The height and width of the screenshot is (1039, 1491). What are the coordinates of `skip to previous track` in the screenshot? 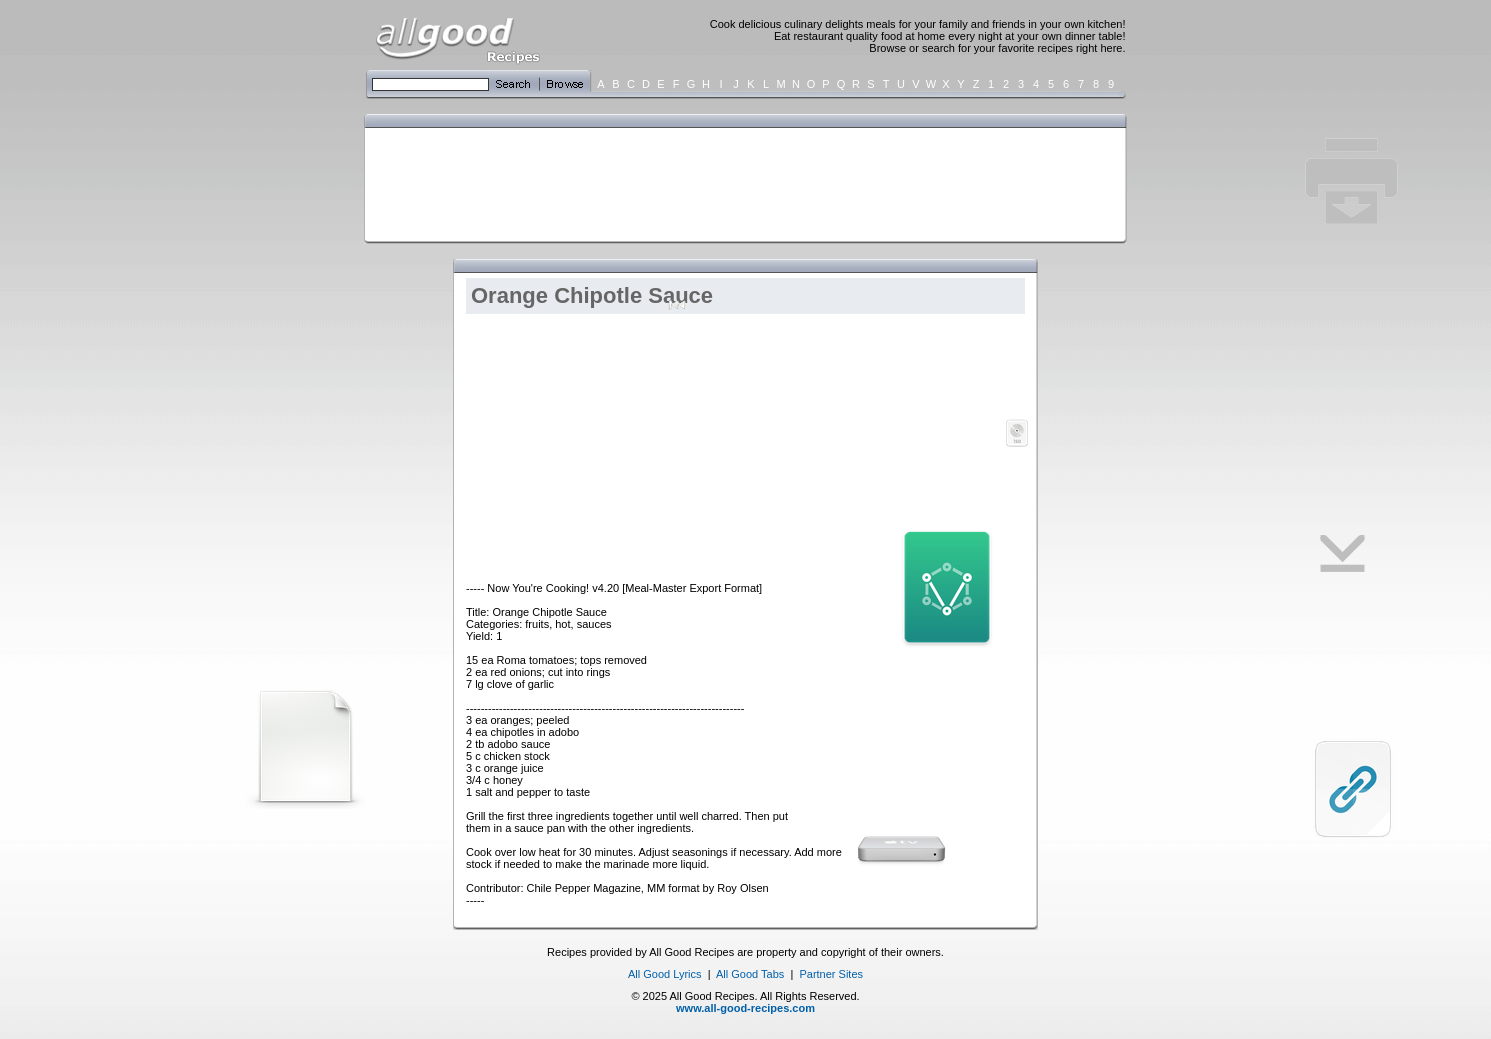 It's located at (677, 305).